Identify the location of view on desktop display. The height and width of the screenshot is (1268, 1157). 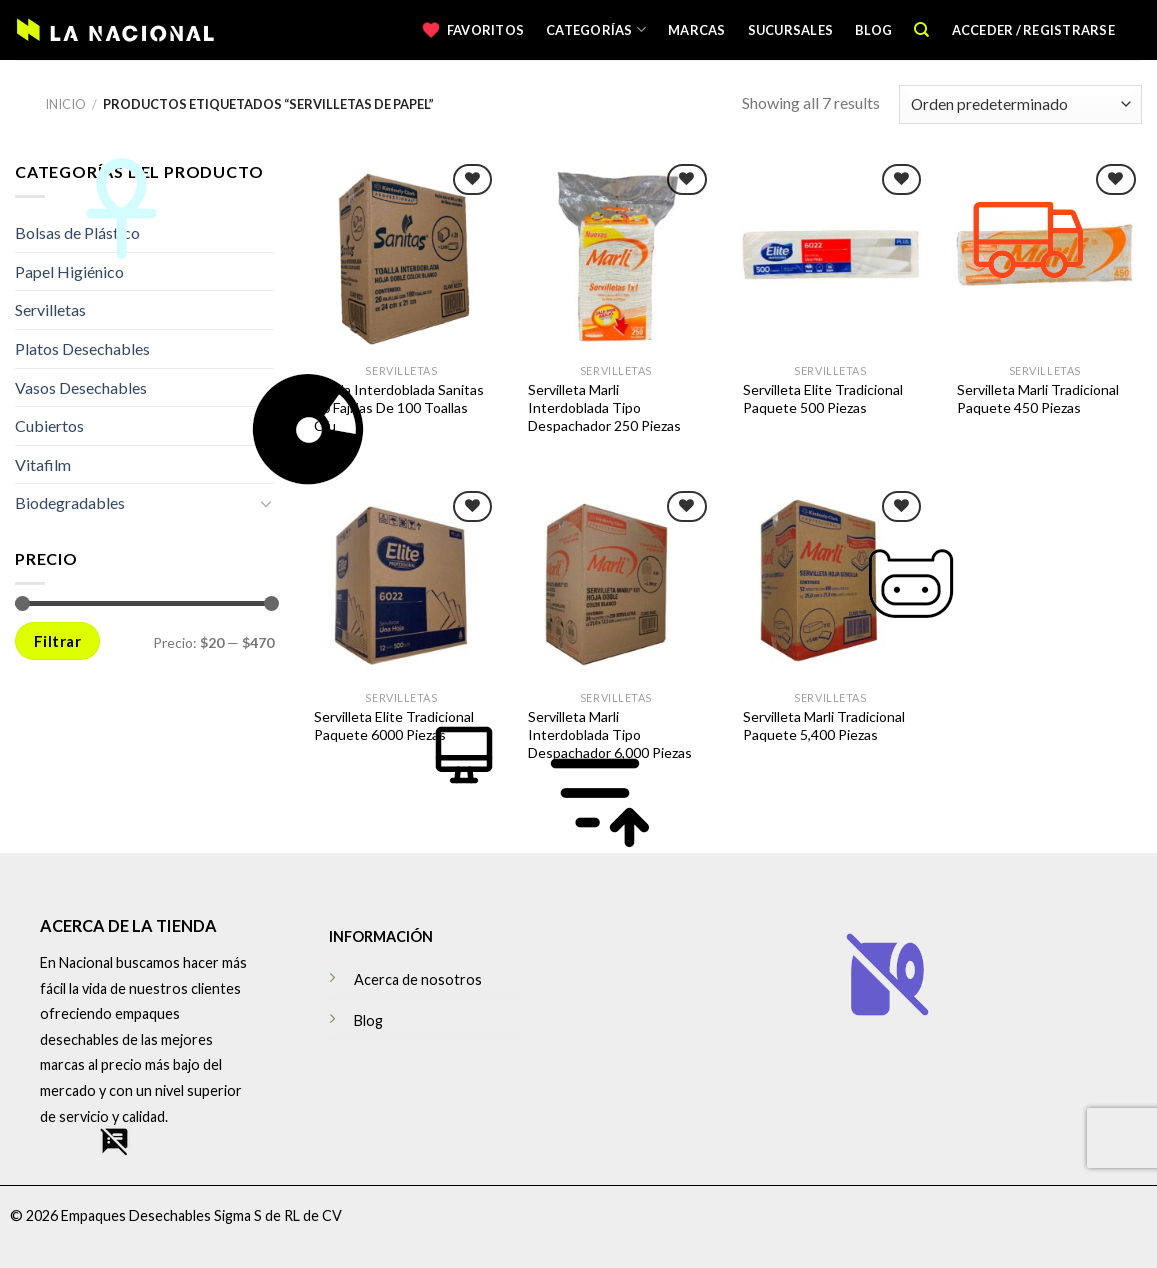
(464, 755).